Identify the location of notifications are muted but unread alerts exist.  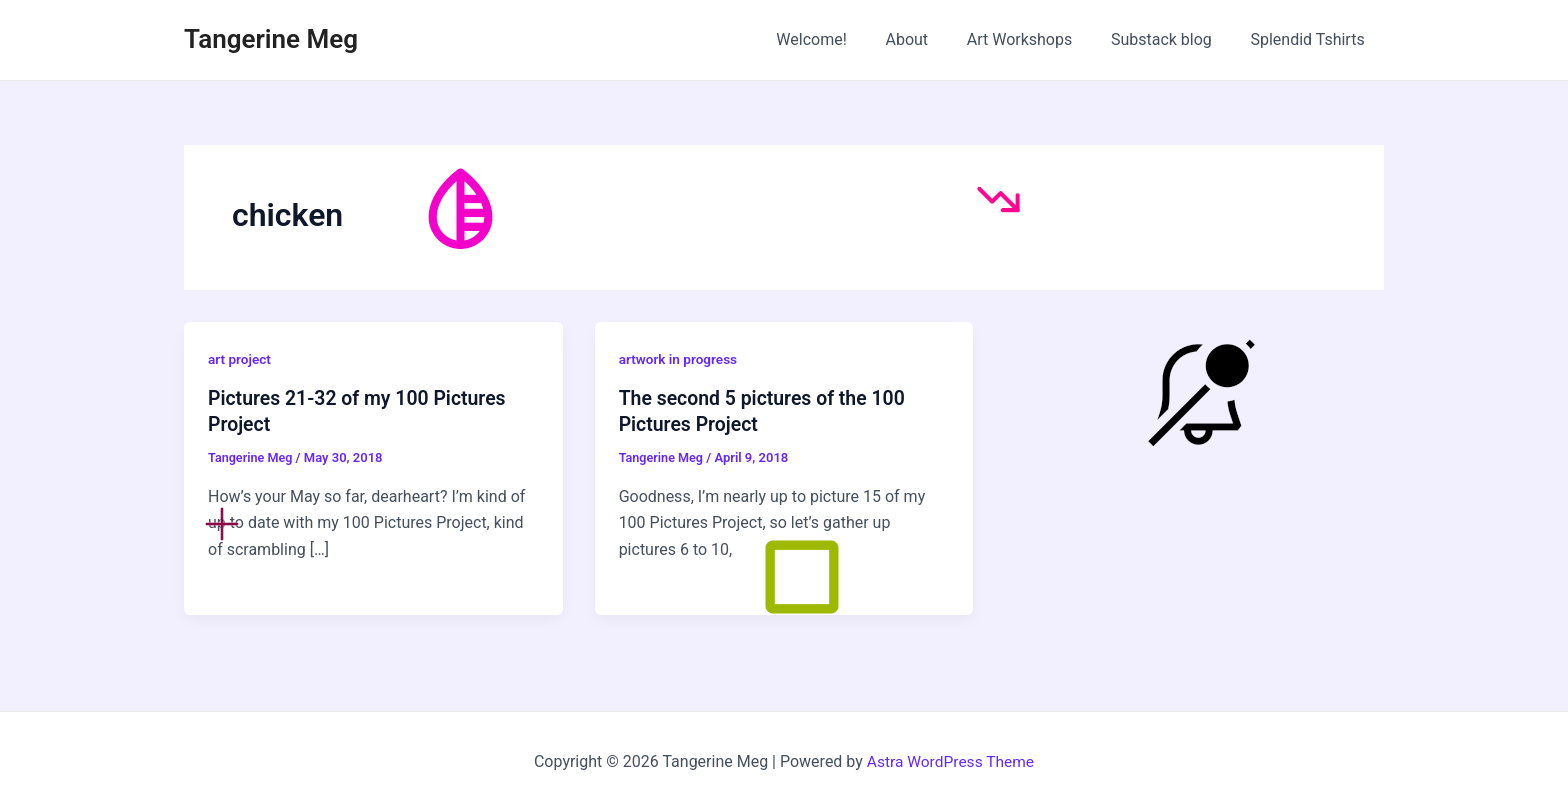
(1198, 394).